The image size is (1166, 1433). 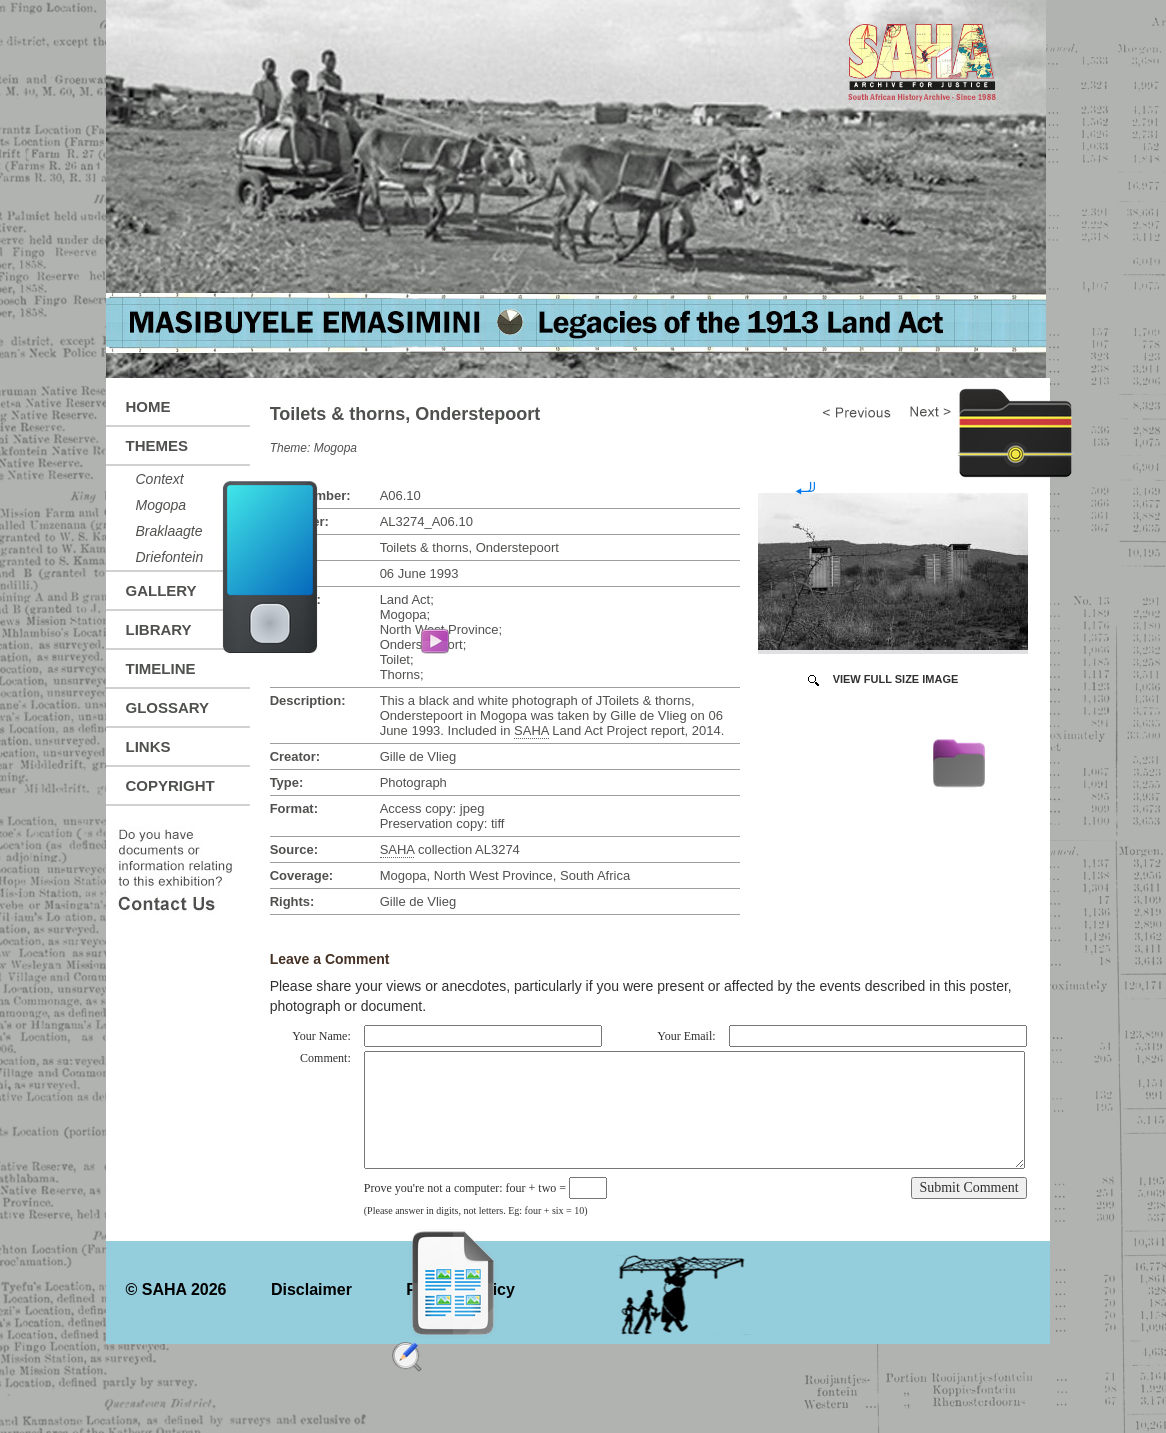 I want to click on folder for pokémon luxury ball collection or related game files, so click(x=1015, y=436).